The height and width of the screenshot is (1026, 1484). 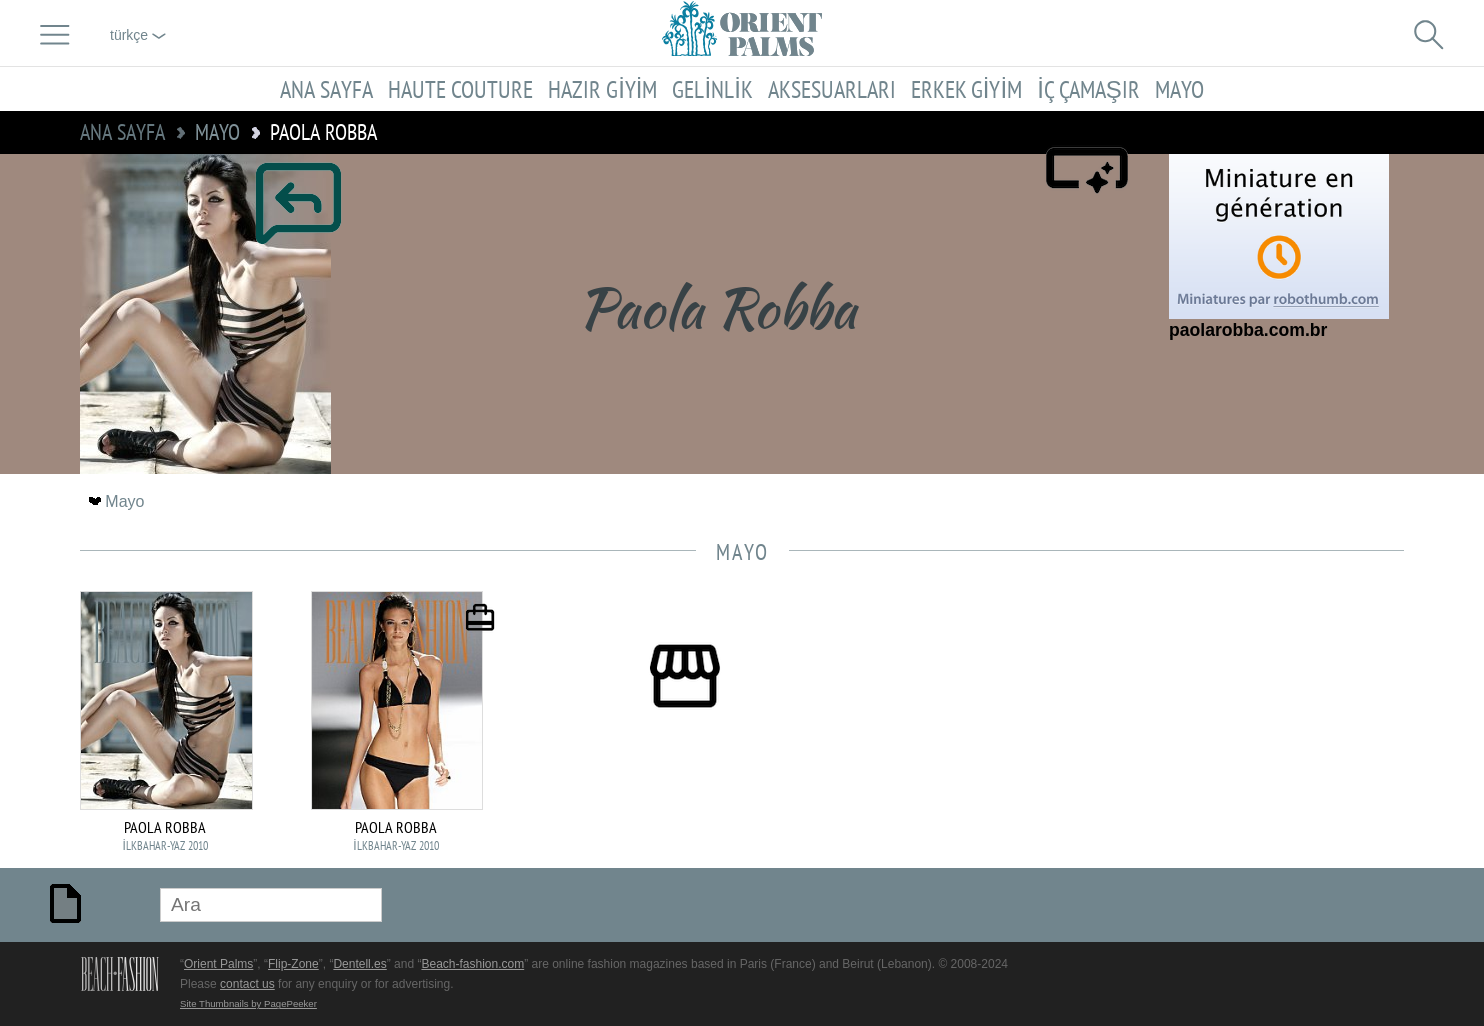 What do you see at coordinates (65, 903) in the screenshot?
I see `insert or attach a file` at bounding box center [65, 903].